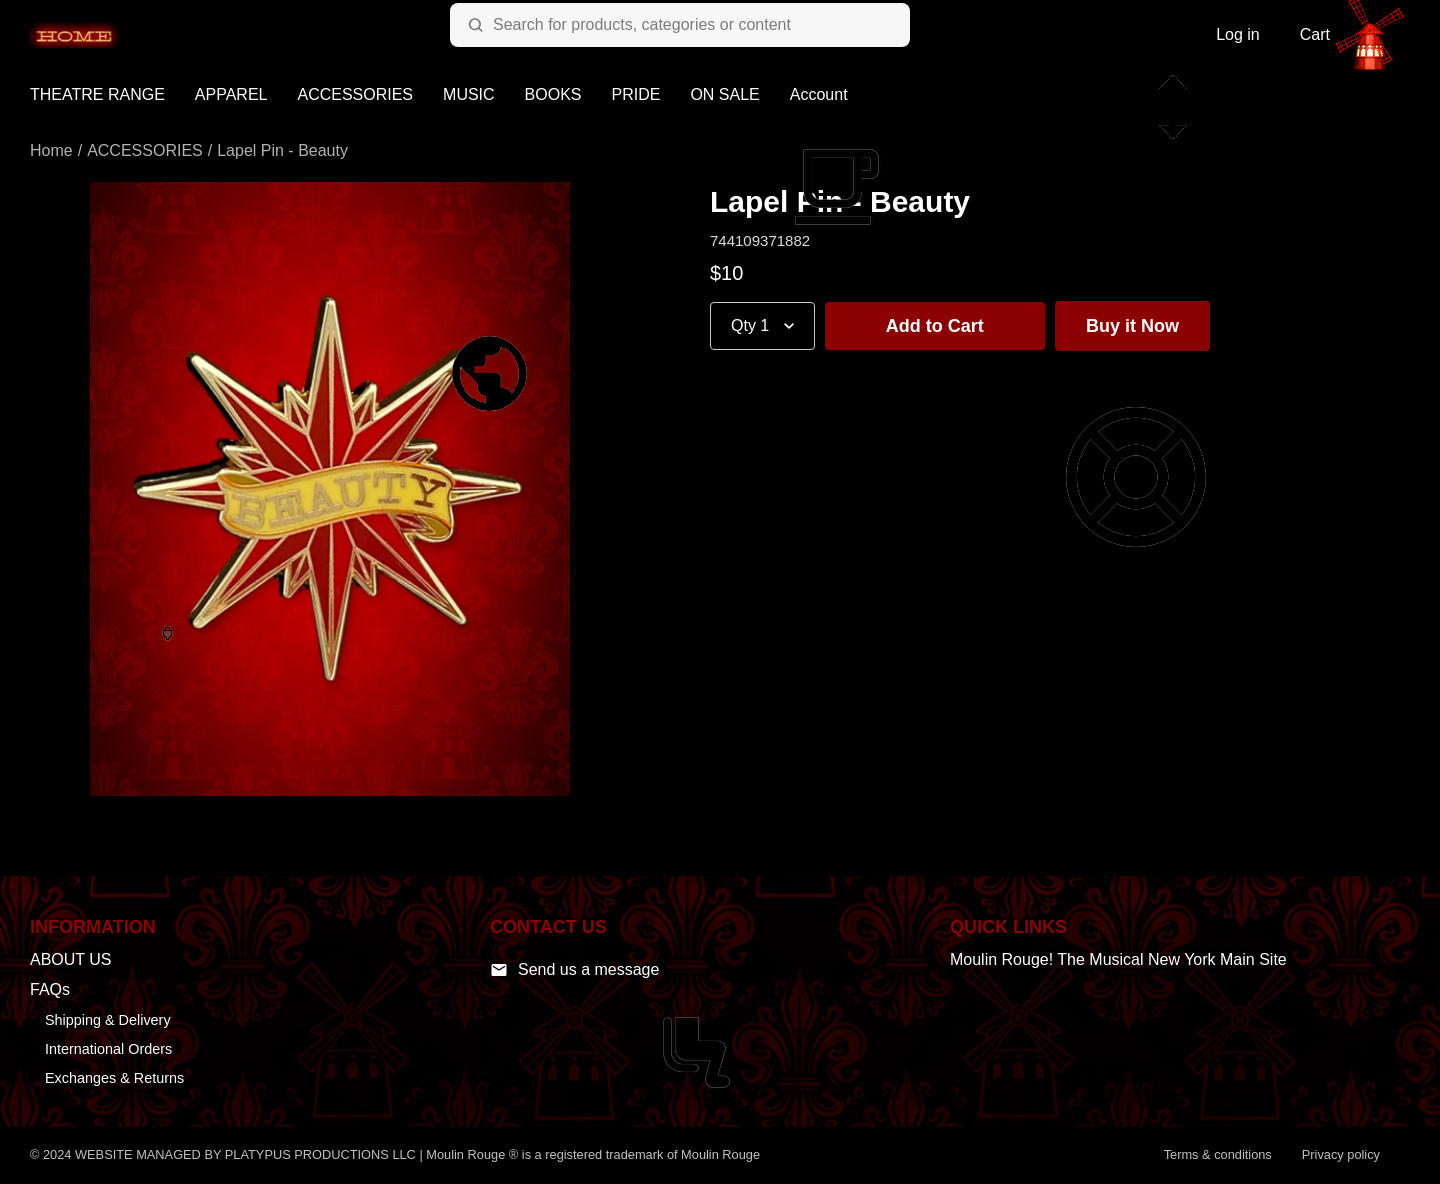  I want to click on indicates reduced legroom seating option, so click(698, 1052).